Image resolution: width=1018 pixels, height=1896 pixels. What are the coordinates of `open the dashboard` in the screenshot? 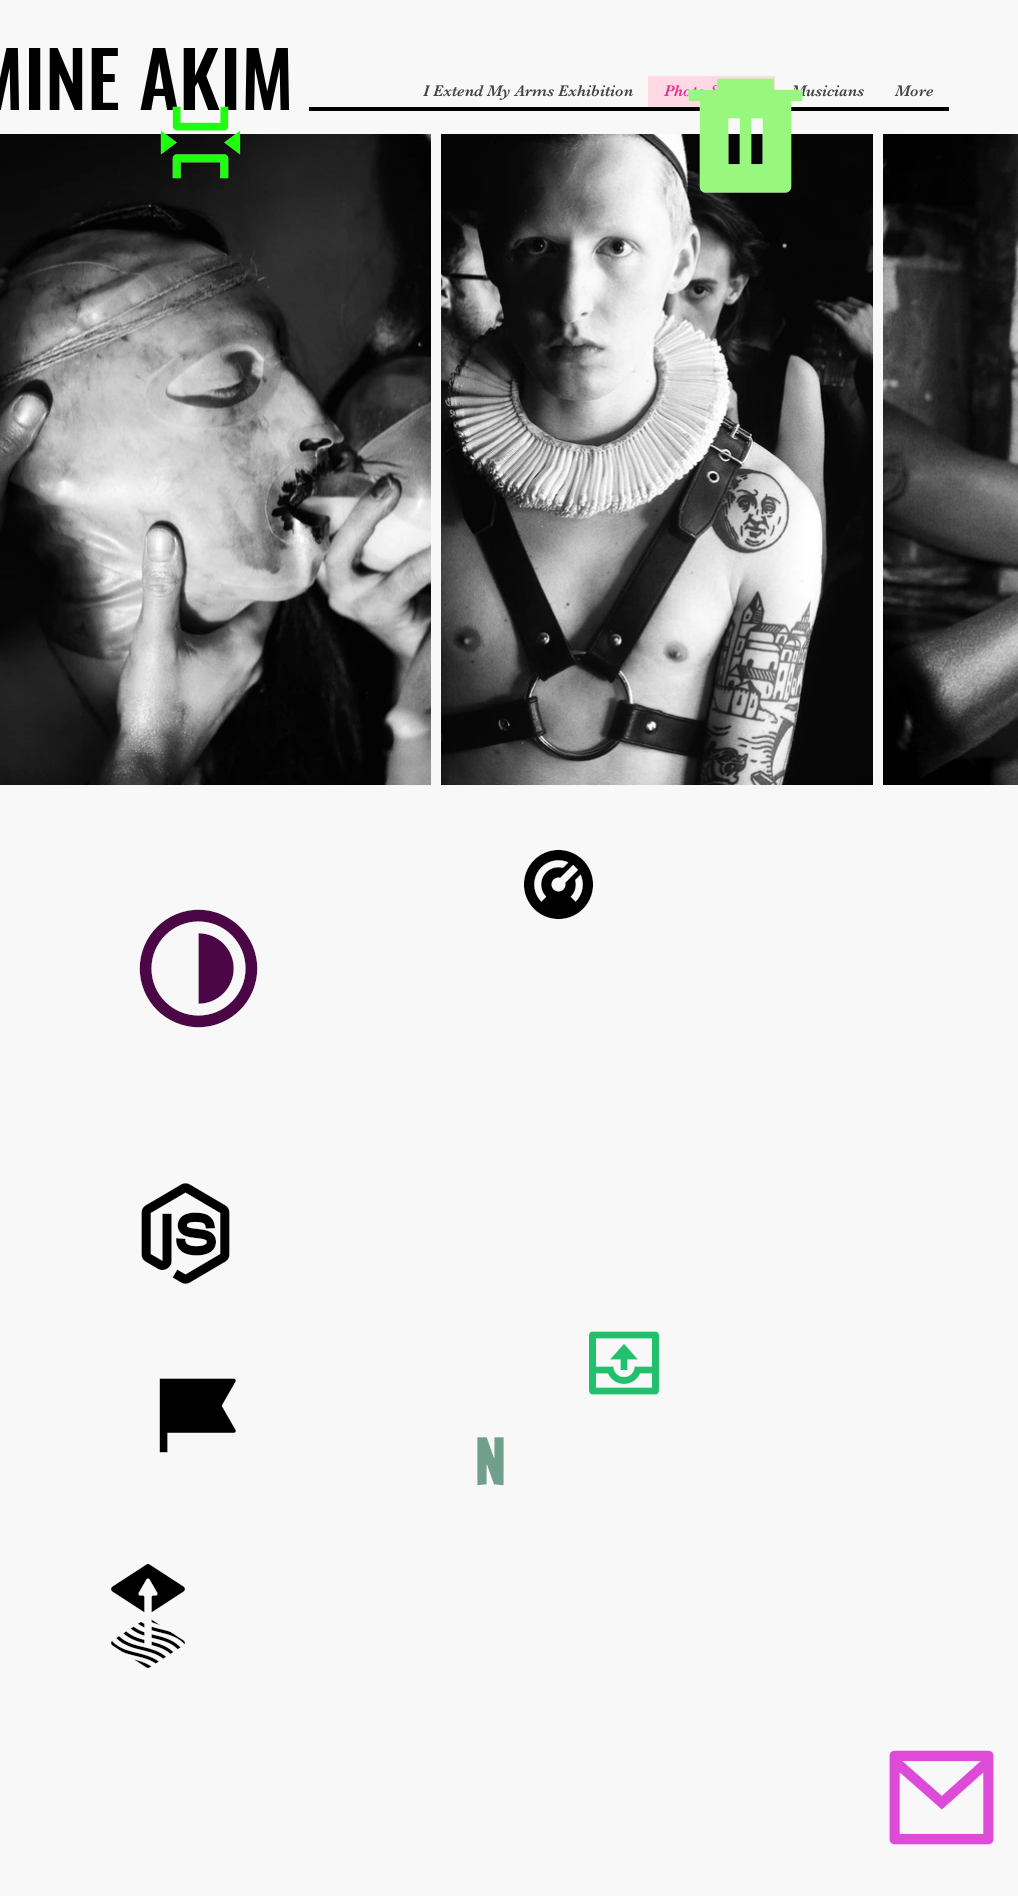 It's located at (558, 884).